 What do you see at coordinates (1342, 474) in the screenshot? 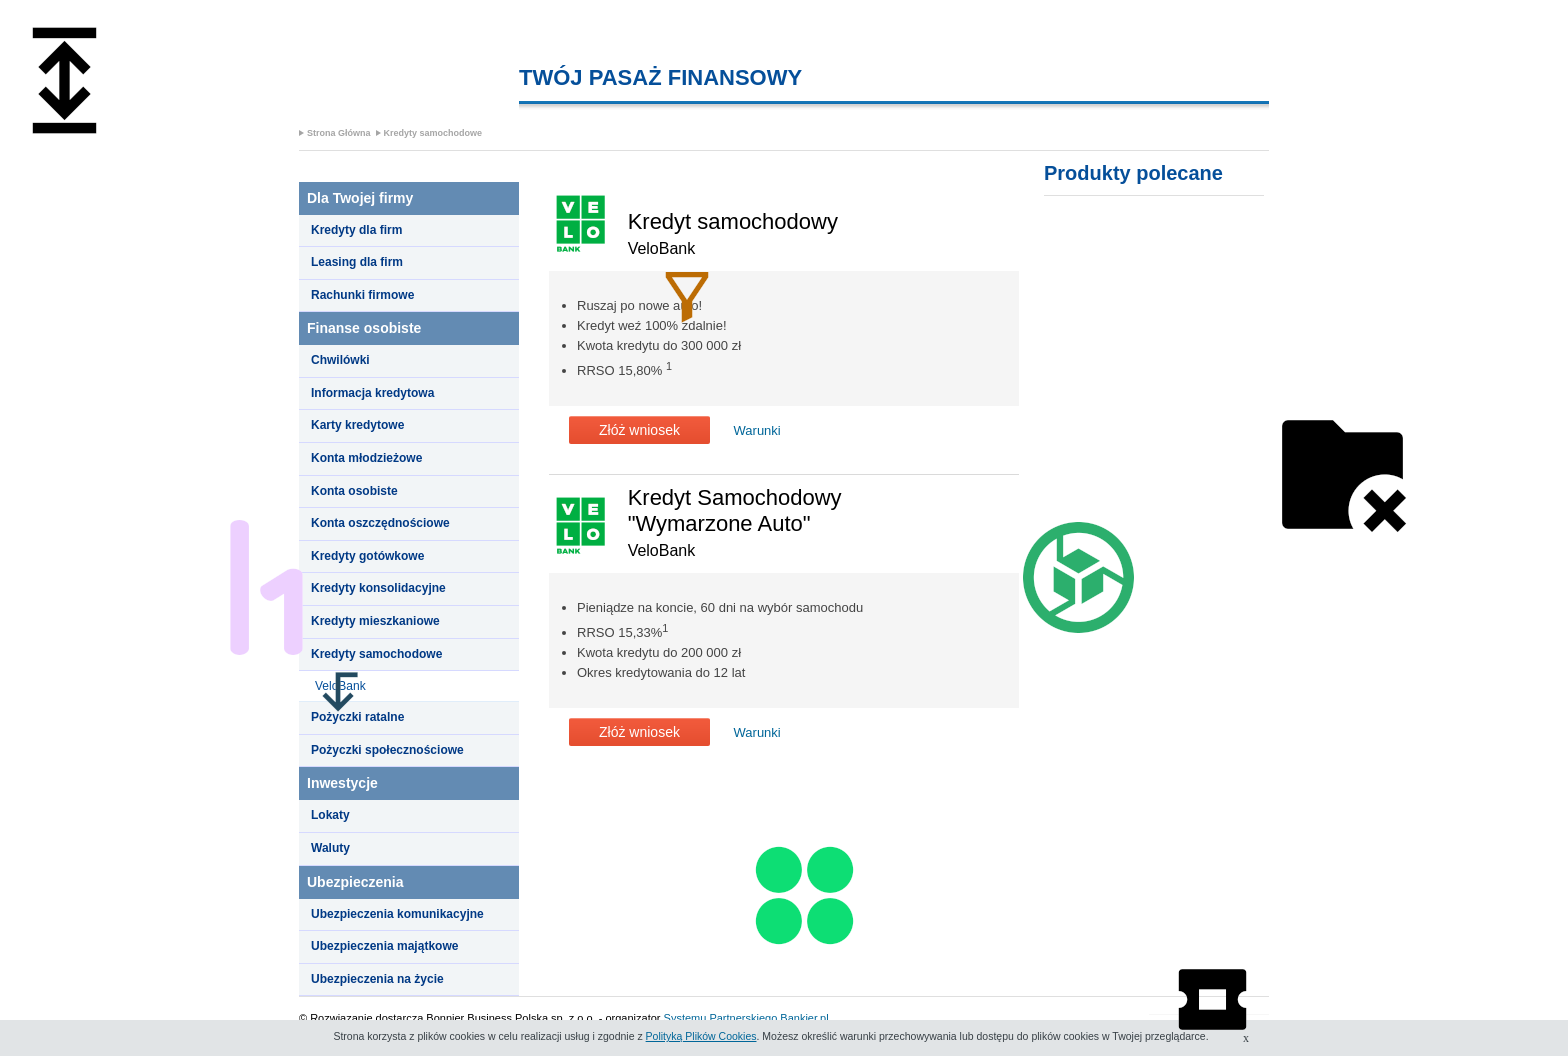
I see `delete a folder` at bounding box center [1342, 474].